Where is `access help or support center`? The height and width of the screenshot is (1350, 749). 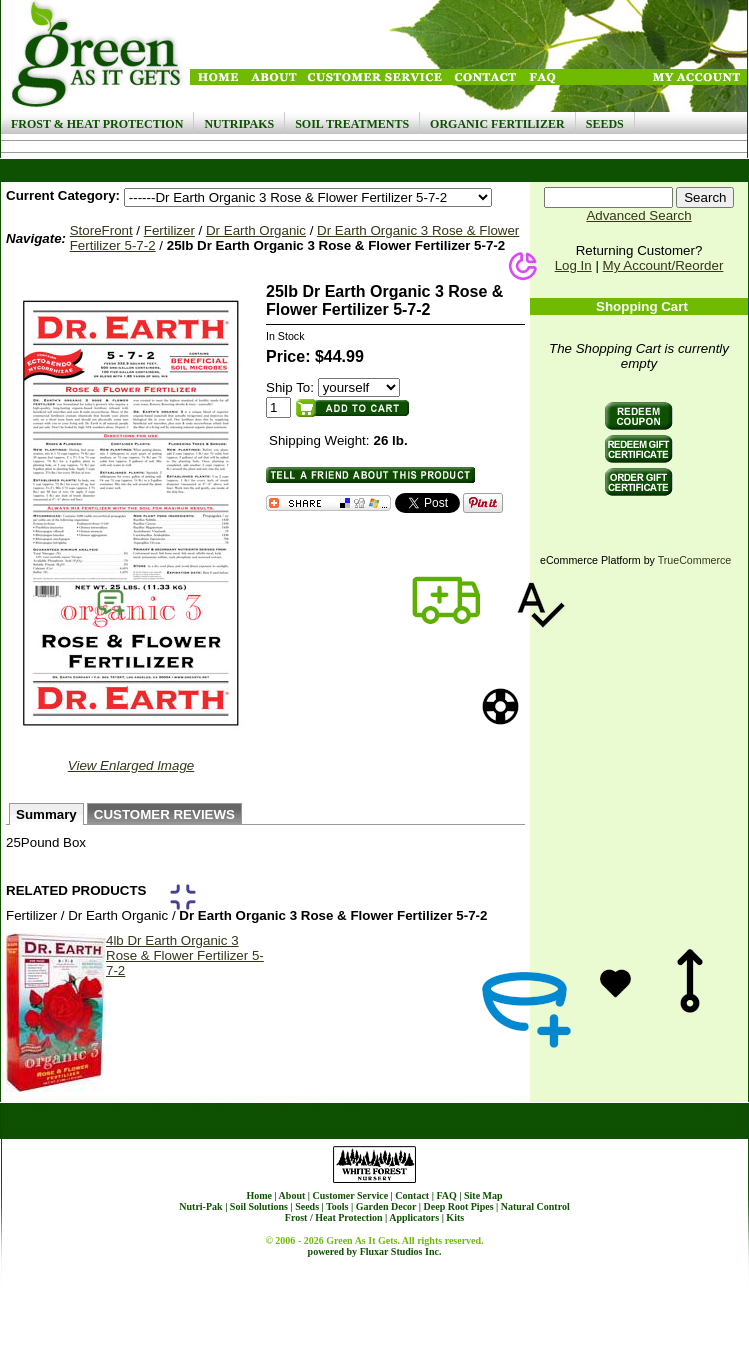 access help or support center is located at coordinates (500, 706).